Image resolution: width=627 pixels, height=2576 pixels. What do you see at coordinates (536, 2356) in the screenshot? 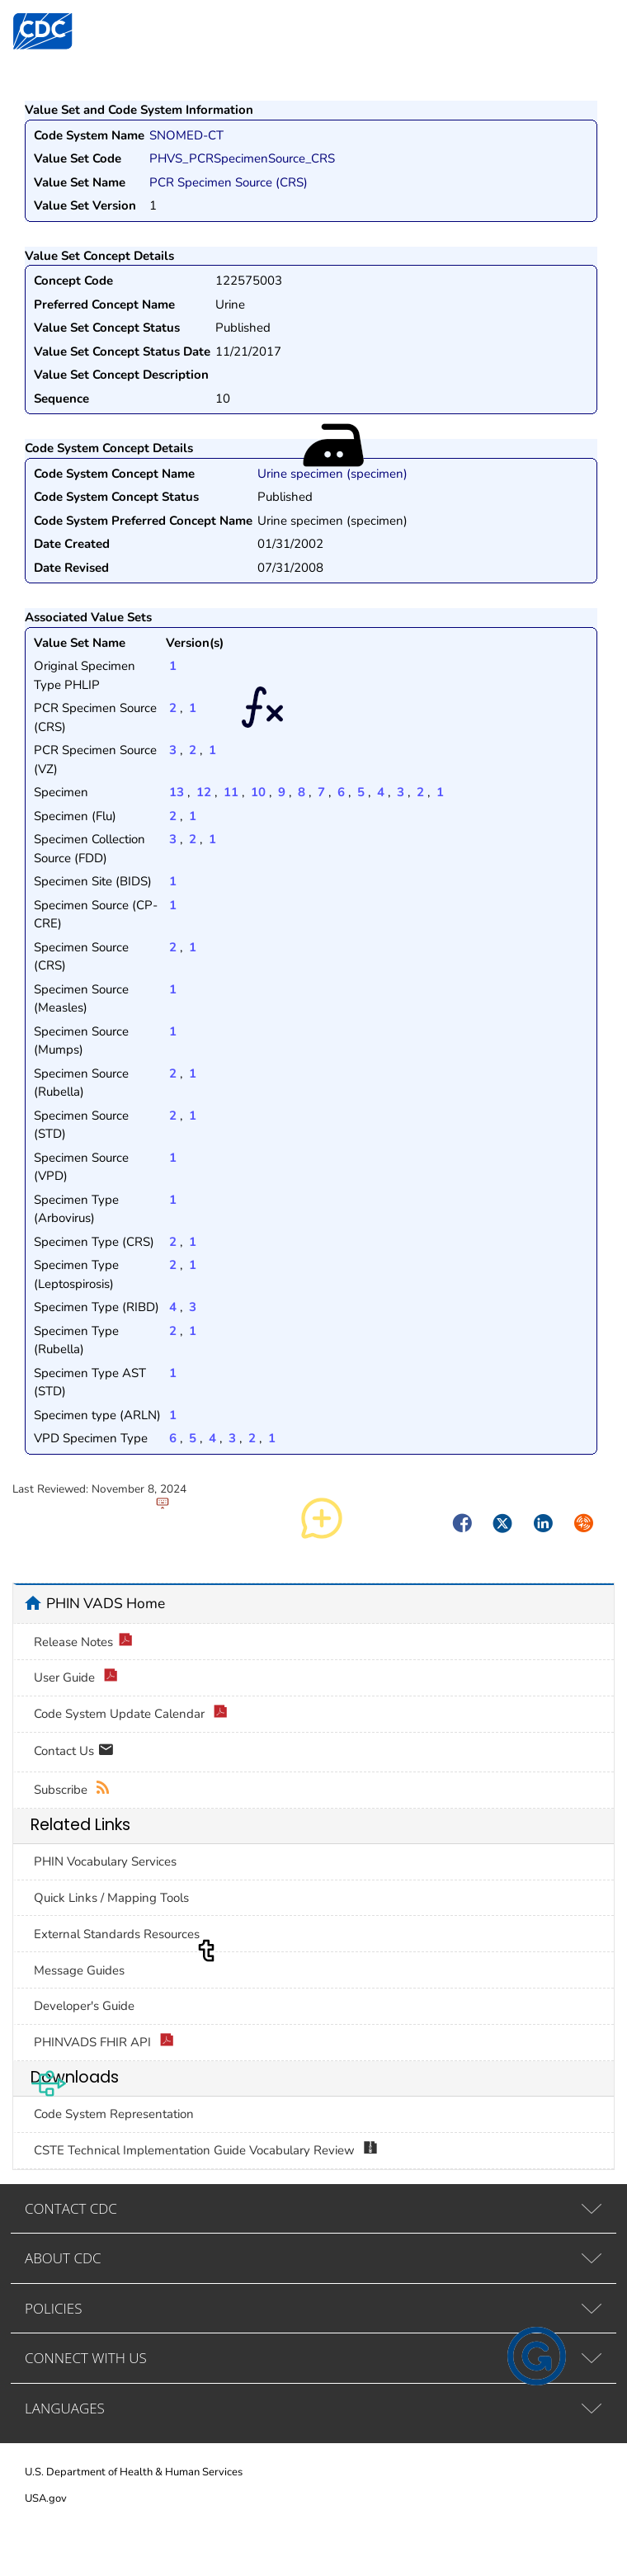
I see `visit gumroad profile or store` at bounding box center [536, 2356].